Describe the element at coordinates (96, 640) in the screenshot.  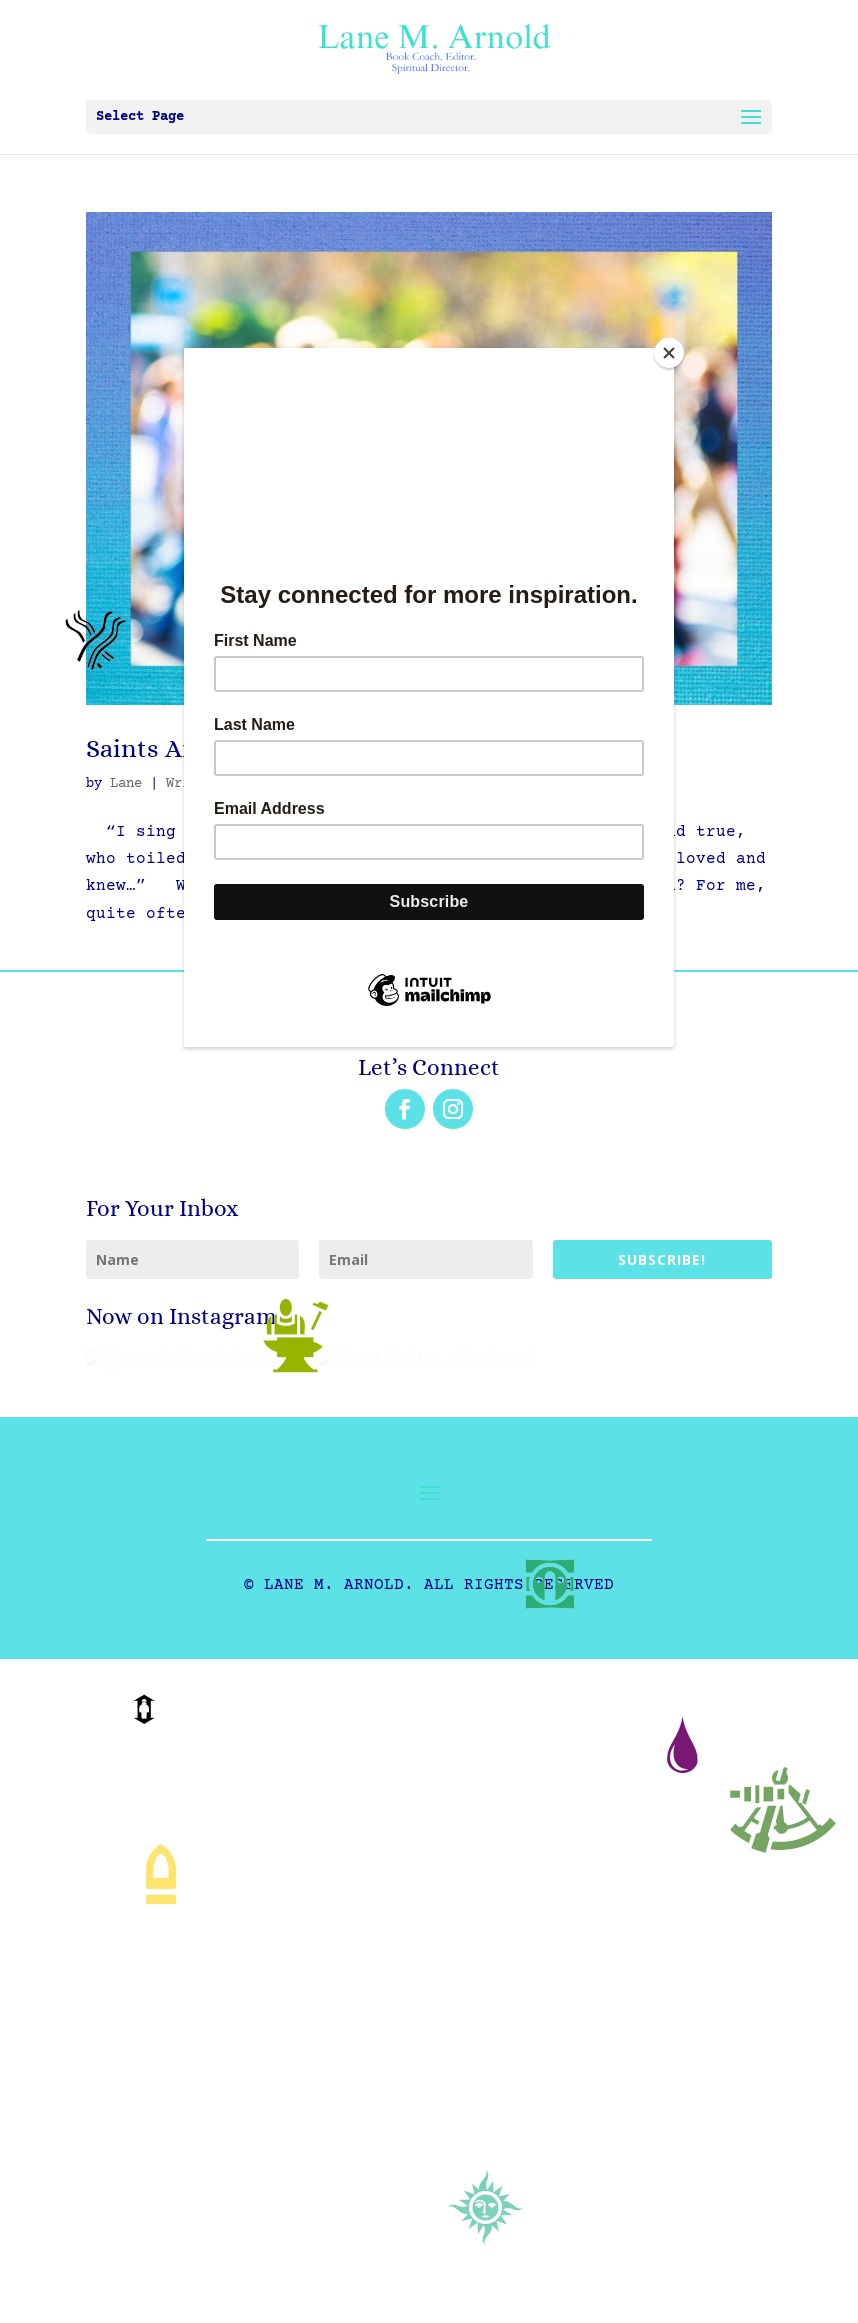
I see `food item indicator in a cooking or recipe game` at that location.